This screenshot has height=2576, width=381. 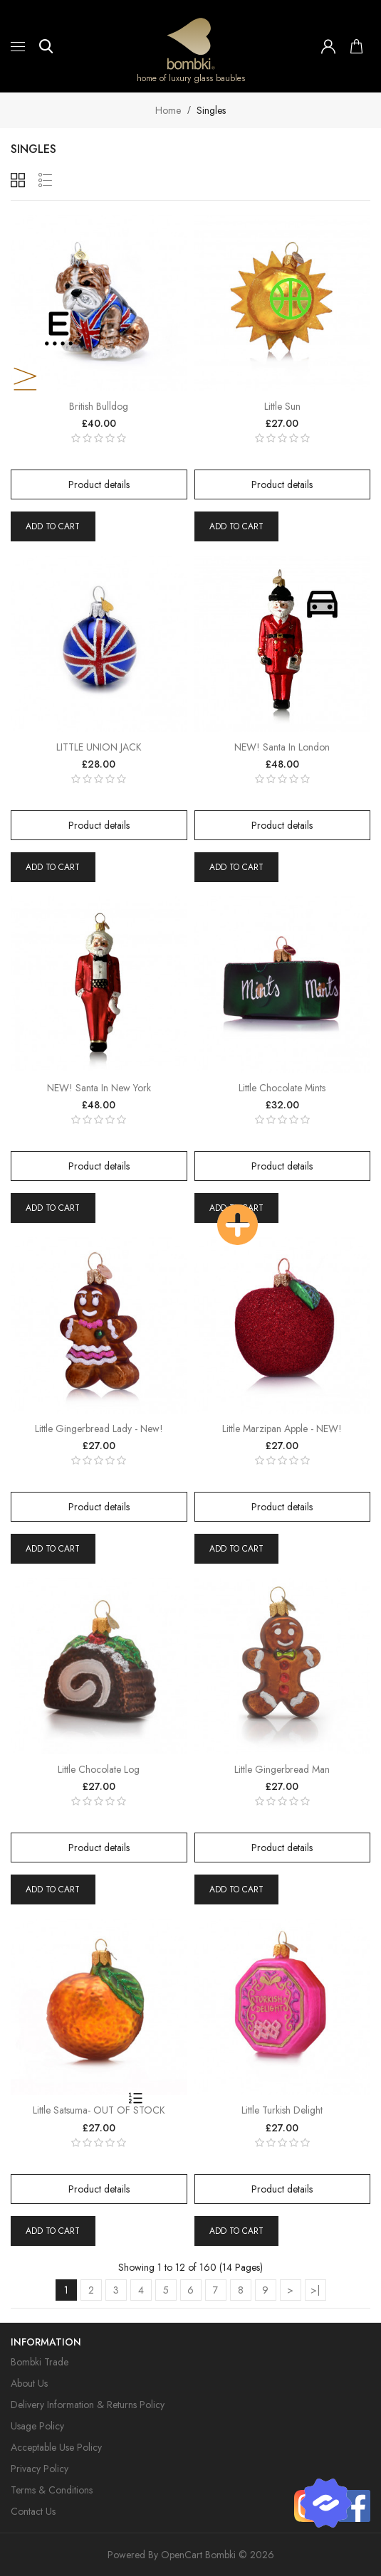 What do you see at coordinates (322, 604) in the screenshot?
I see `time to leave reminder for your commute` at bounding box center [322, 604].